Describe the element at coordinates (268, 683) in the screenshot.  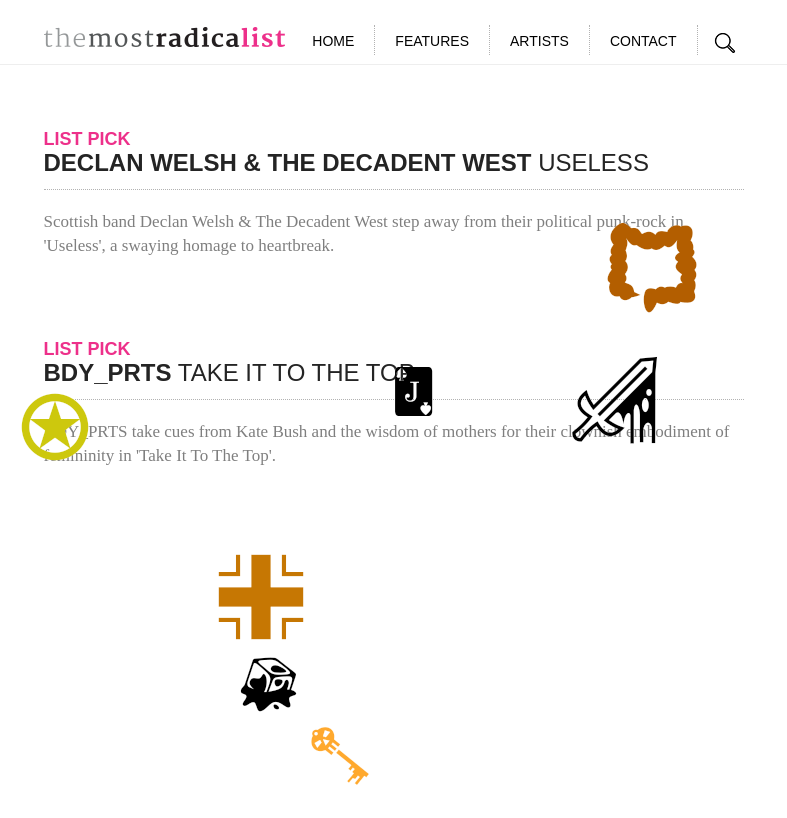
I see `indicates a cooling effect or freeze ability wearing off` at that location.